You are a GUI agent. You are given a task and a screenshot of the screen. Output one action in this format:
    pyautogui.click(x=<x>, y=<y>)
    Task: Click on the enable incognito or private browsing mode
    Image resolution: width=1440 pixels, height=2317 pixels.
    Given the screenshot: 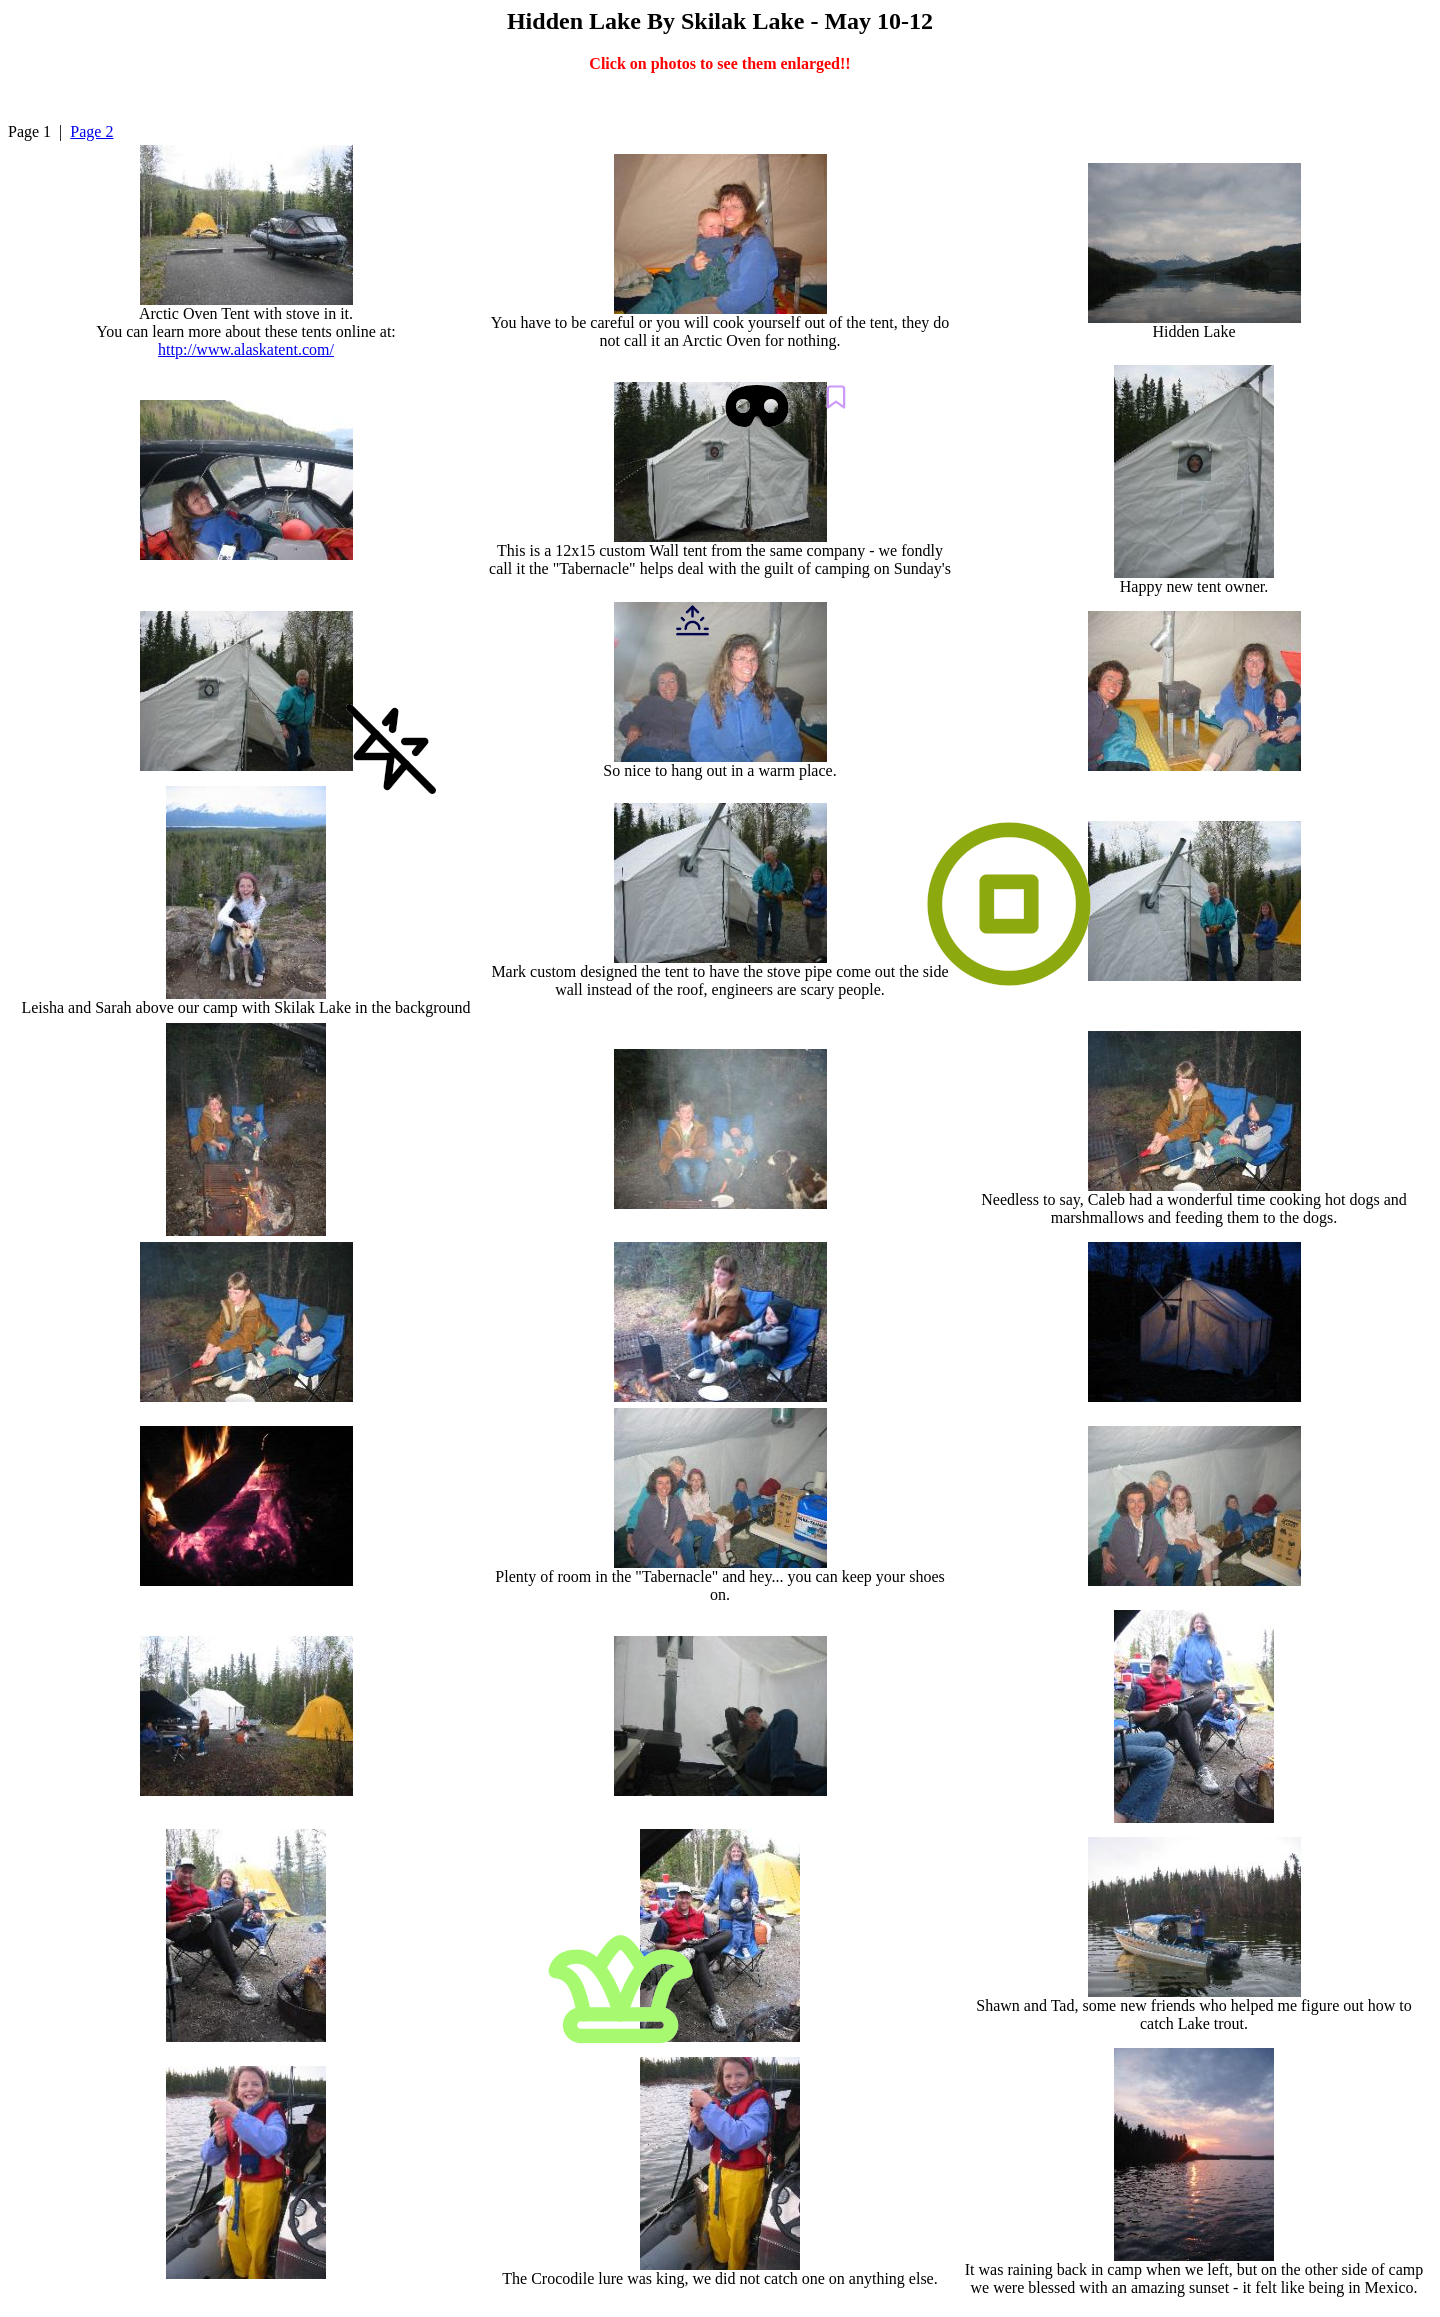 What is the action you would take?
    pyautogui.click(x=757, y=406)
    